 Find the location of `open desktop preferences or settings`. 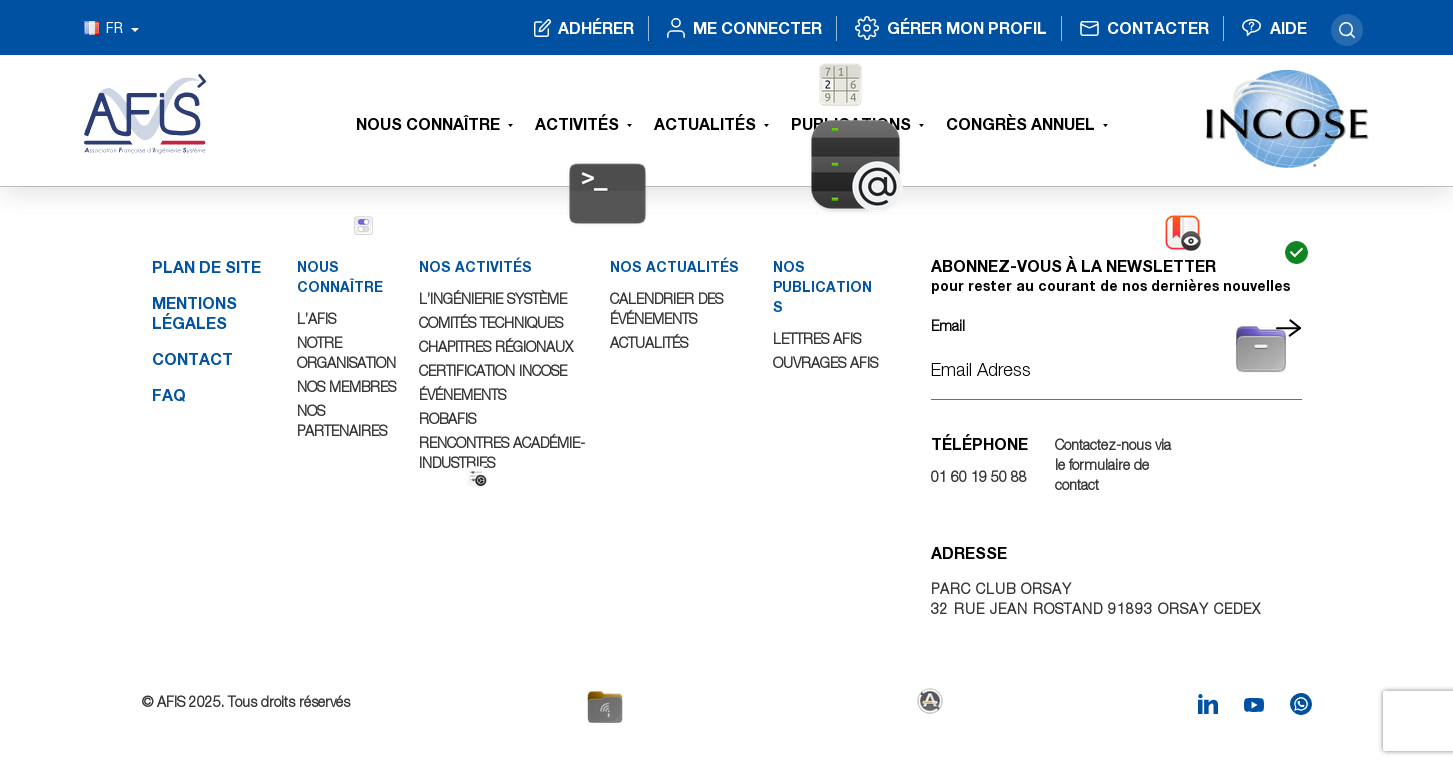

open desktop preferences or settings is located at coordinates (363, 225).